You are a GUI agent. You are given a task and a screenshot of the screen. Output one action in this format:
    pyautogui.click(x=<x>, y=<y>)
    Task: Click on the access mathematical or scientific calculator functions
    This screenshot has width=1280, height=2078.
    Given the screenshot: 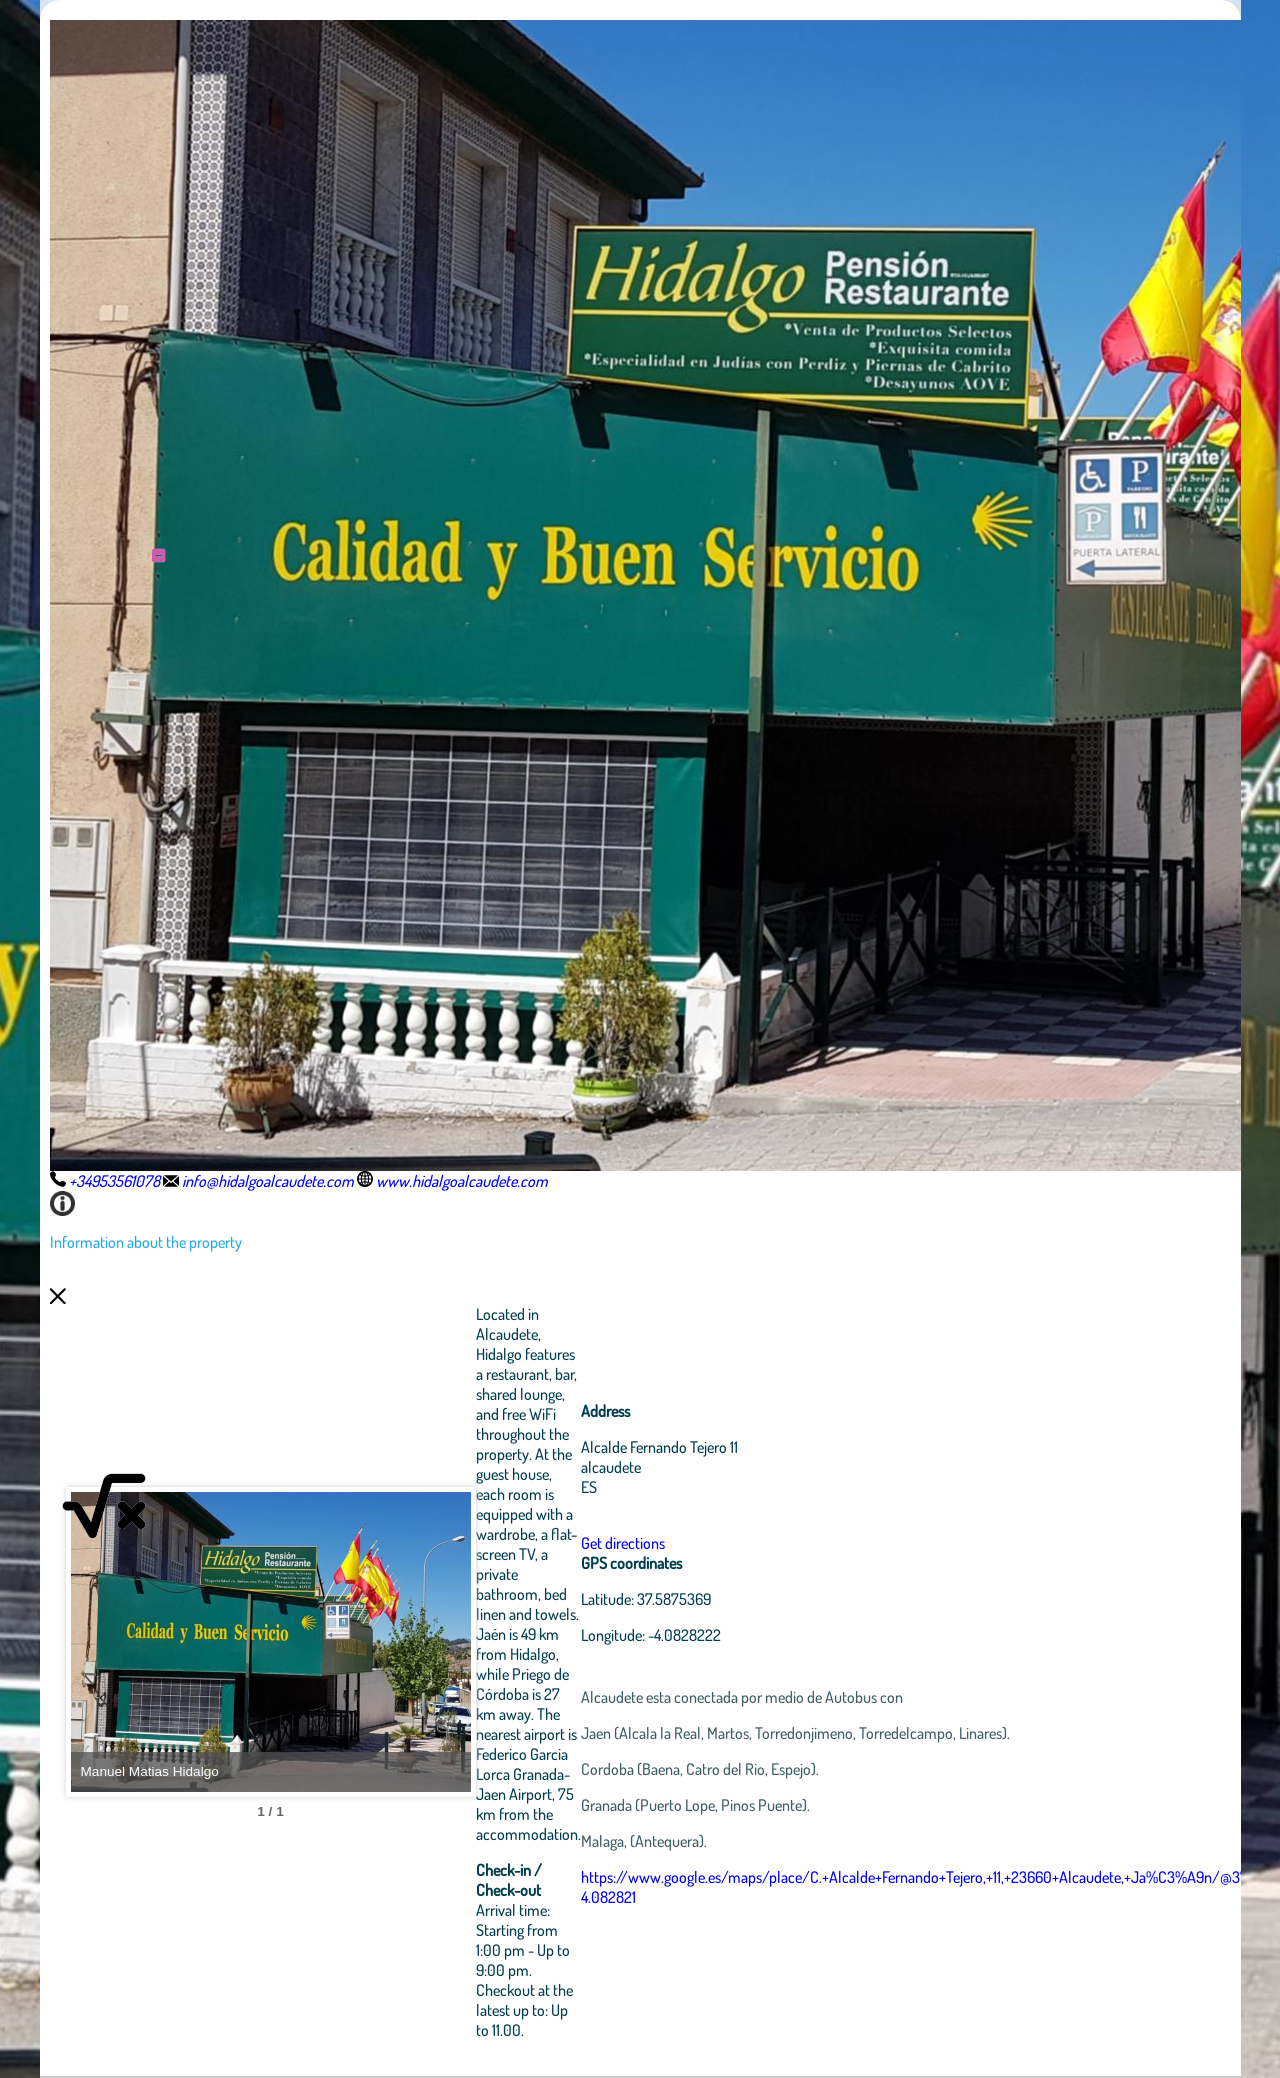 What is the action you would take?
    pyautogui.click(x=104, y=1506)
    